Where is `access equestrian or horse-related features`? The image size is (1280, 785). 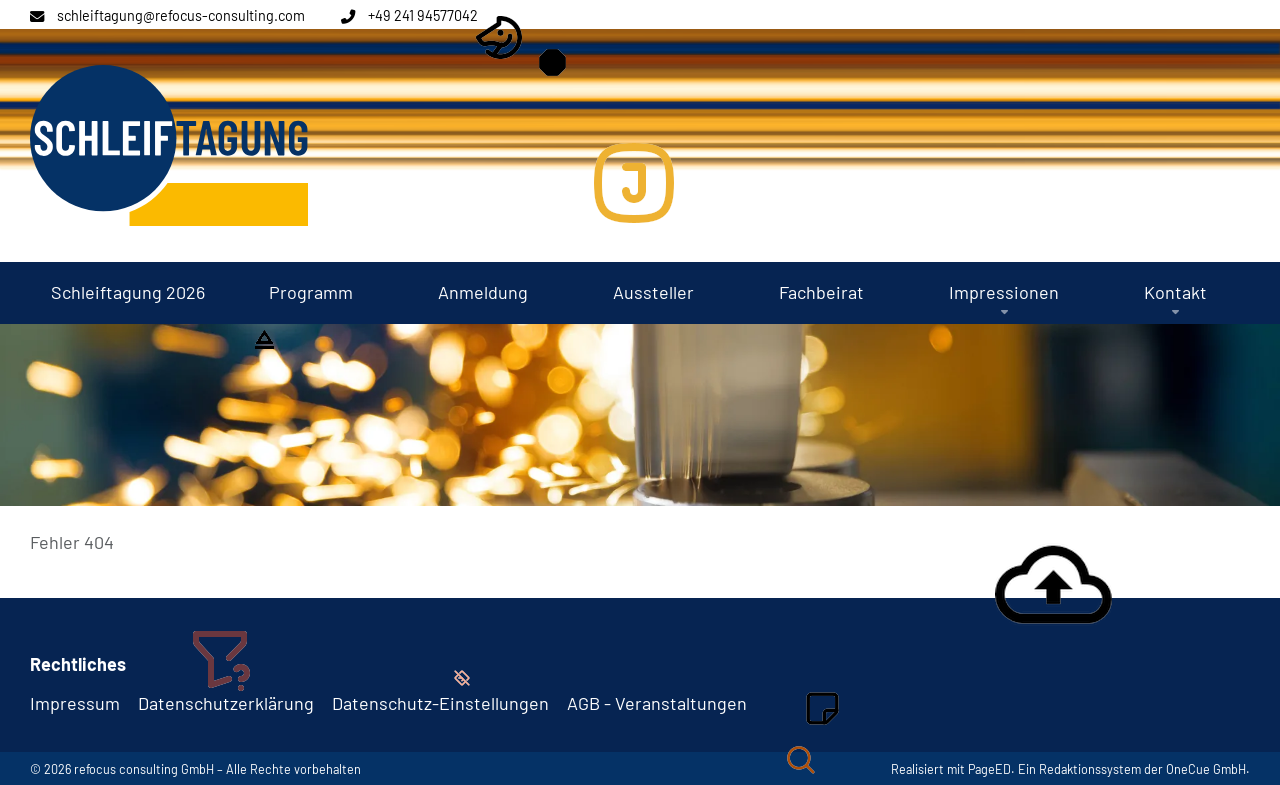
access equestrian or horse-related features is located at coordinates (500, 37).